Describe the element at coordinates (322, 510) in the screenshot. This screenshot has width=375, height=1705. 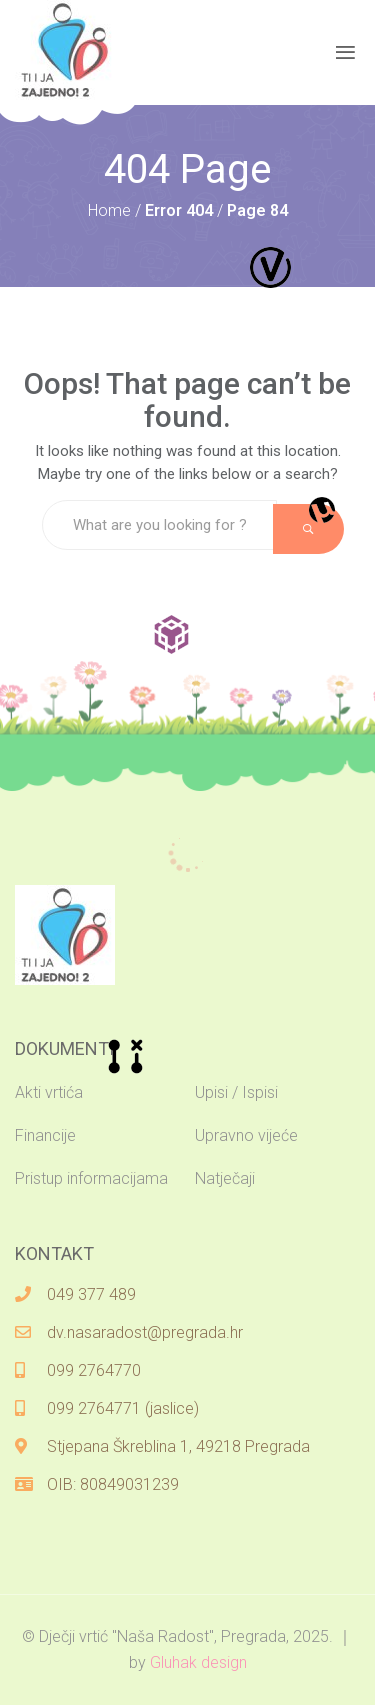
I see `open µTorrent application` at that location.